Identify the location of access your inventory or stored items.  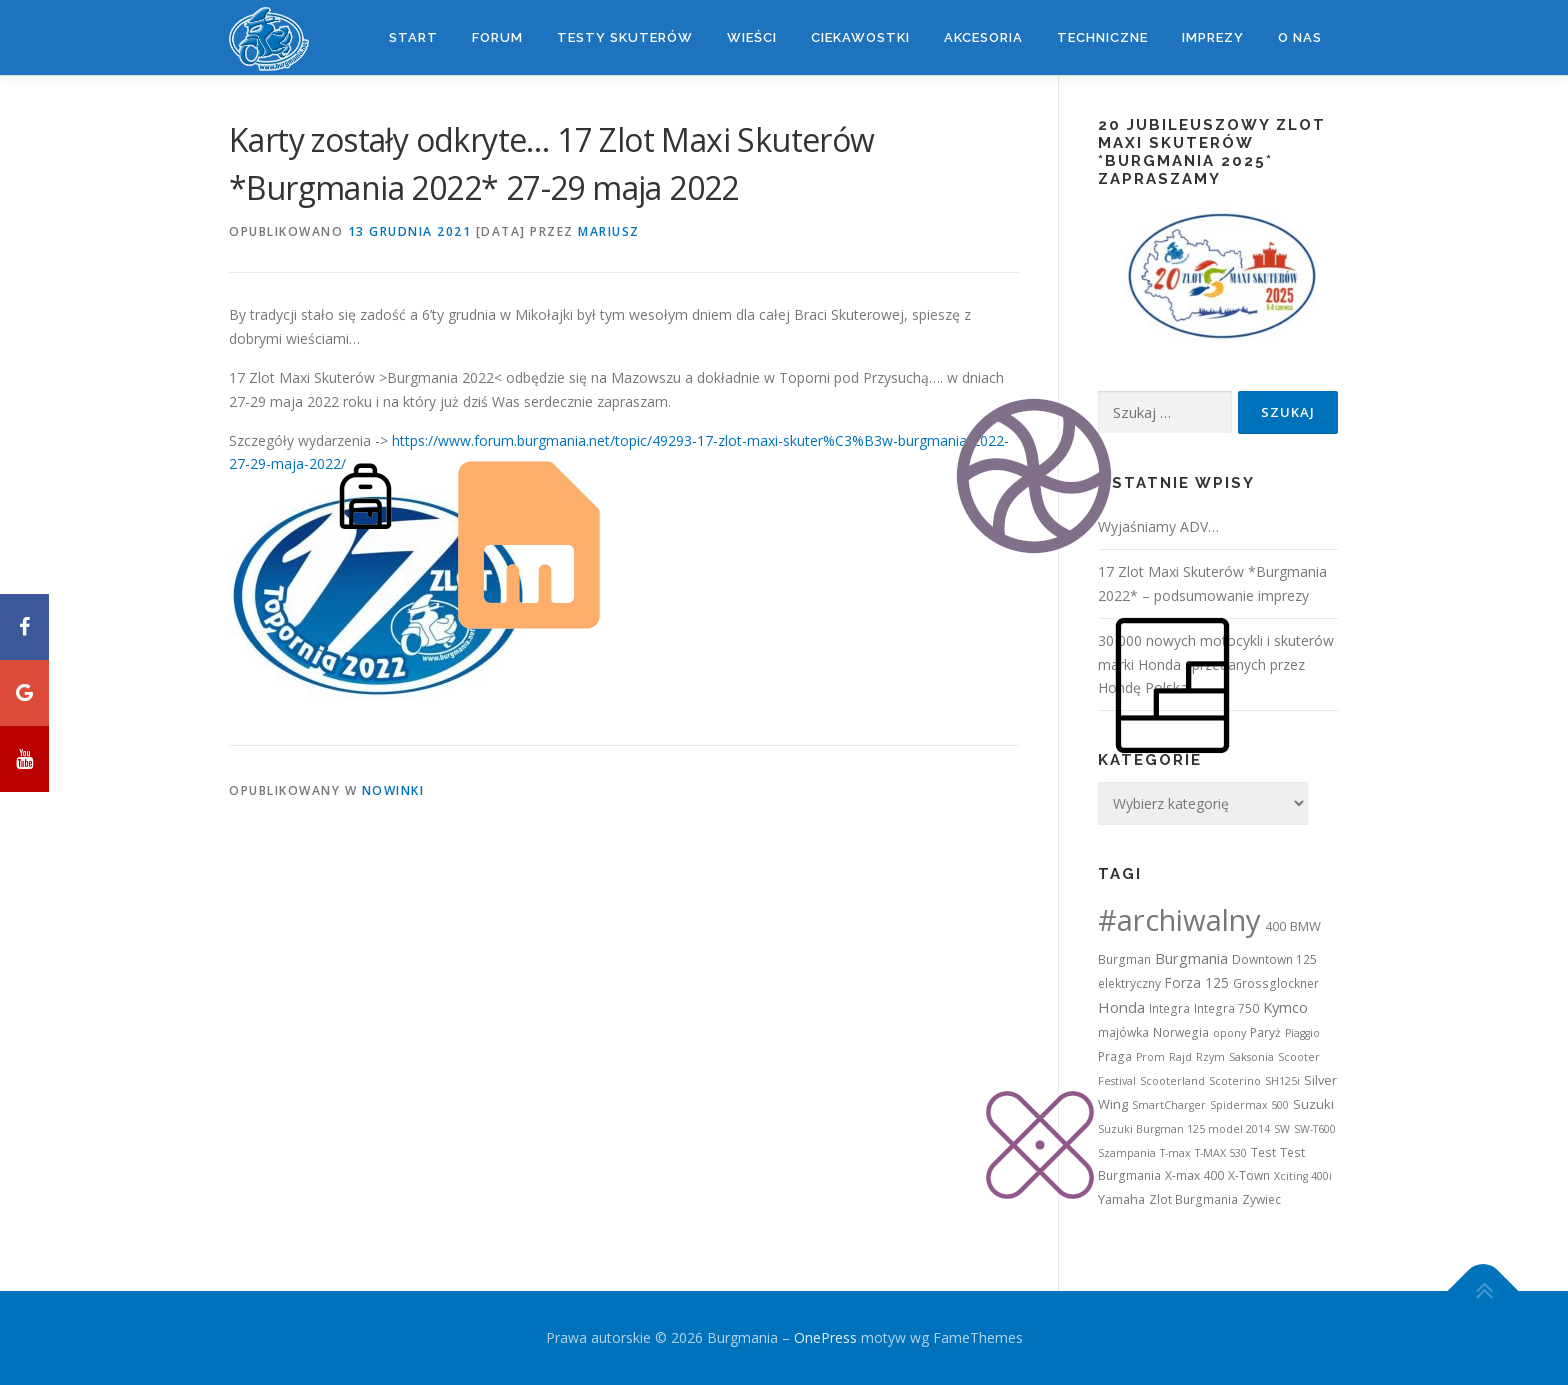
(365, 498).